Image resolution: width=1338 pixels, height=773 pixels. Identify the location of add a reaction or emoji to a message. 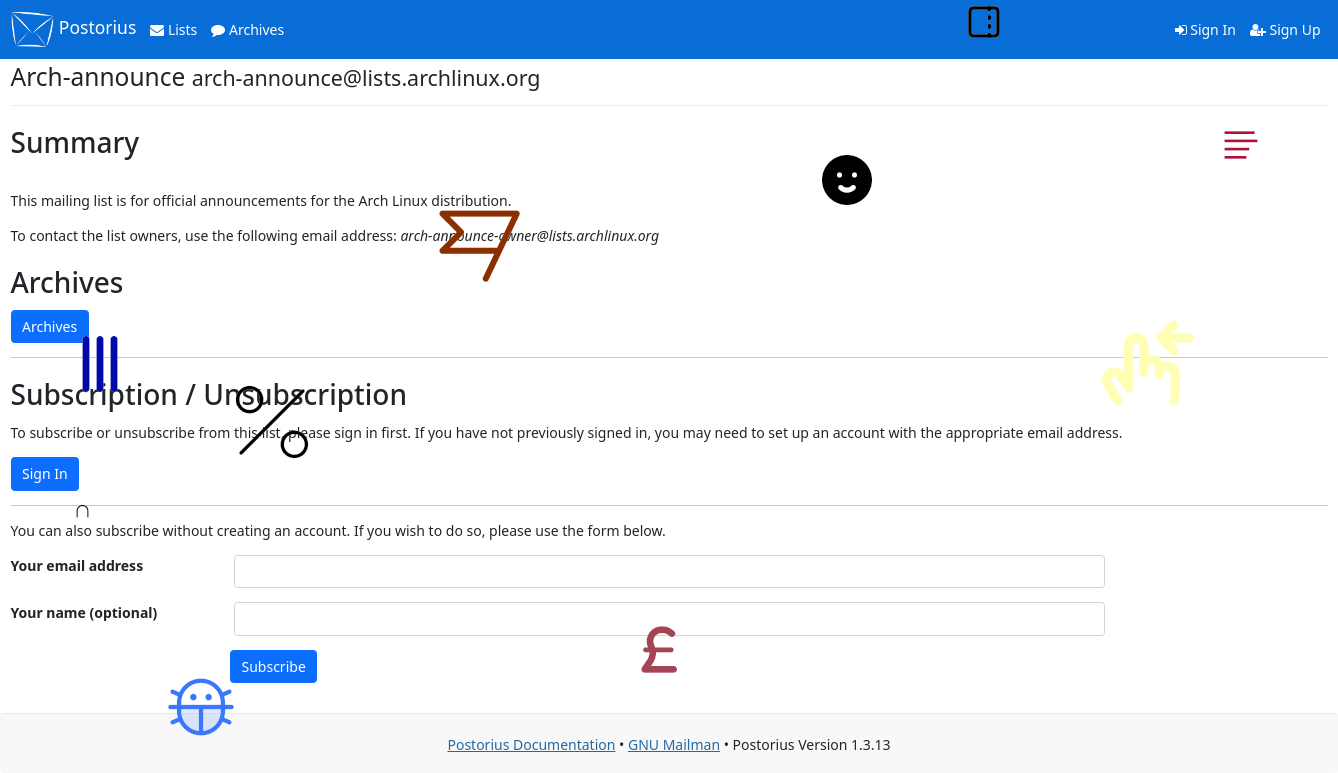
(847, 180).